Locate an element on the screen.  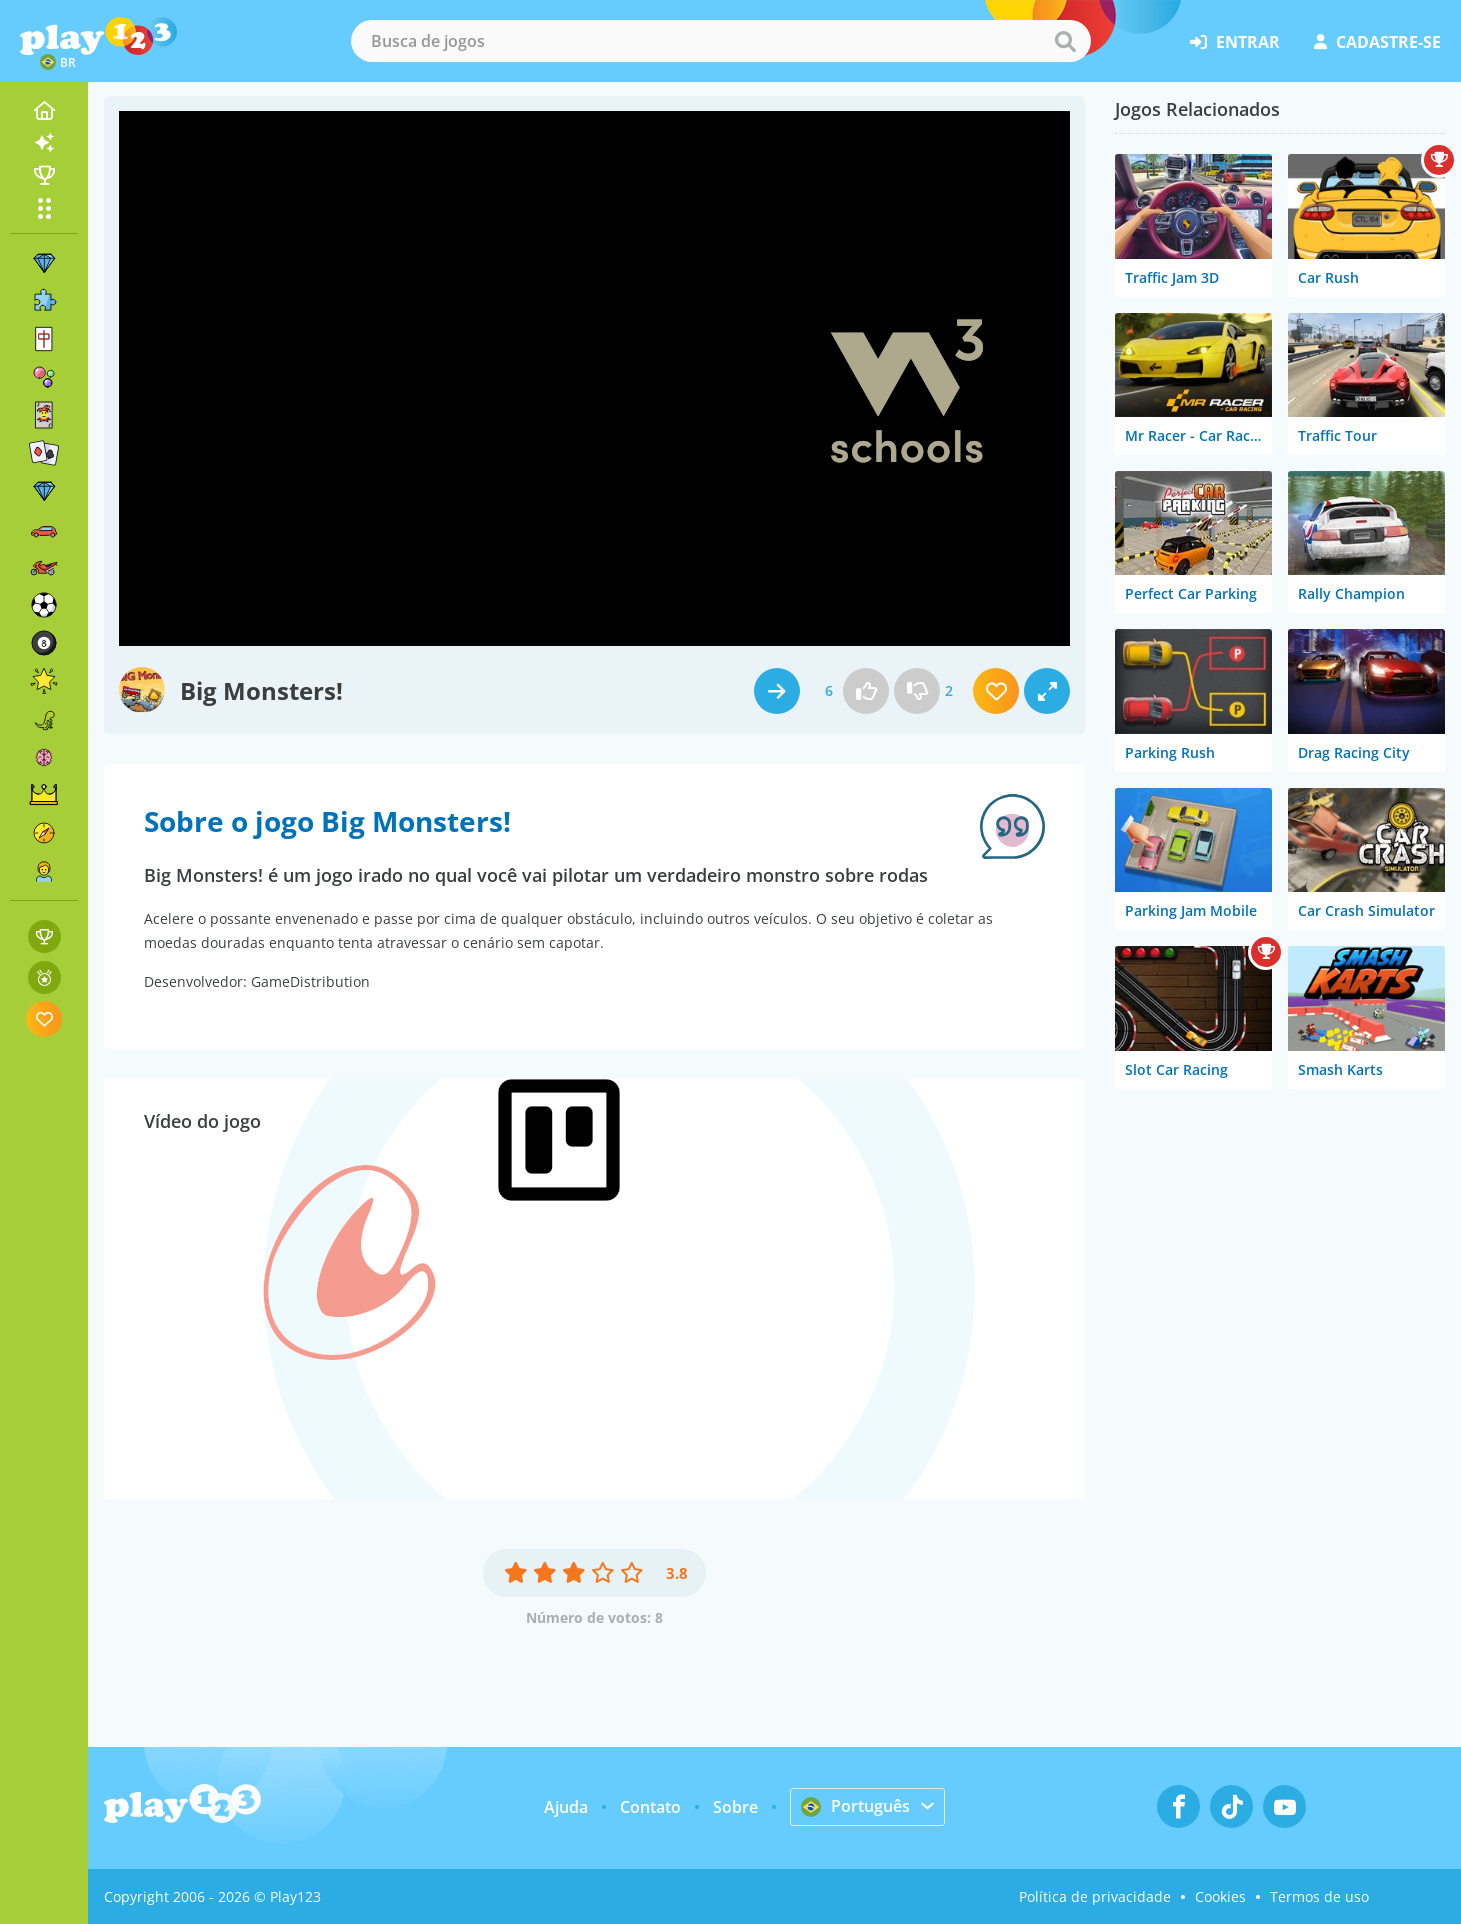
open trello app is located at coordinates (559, 1140).